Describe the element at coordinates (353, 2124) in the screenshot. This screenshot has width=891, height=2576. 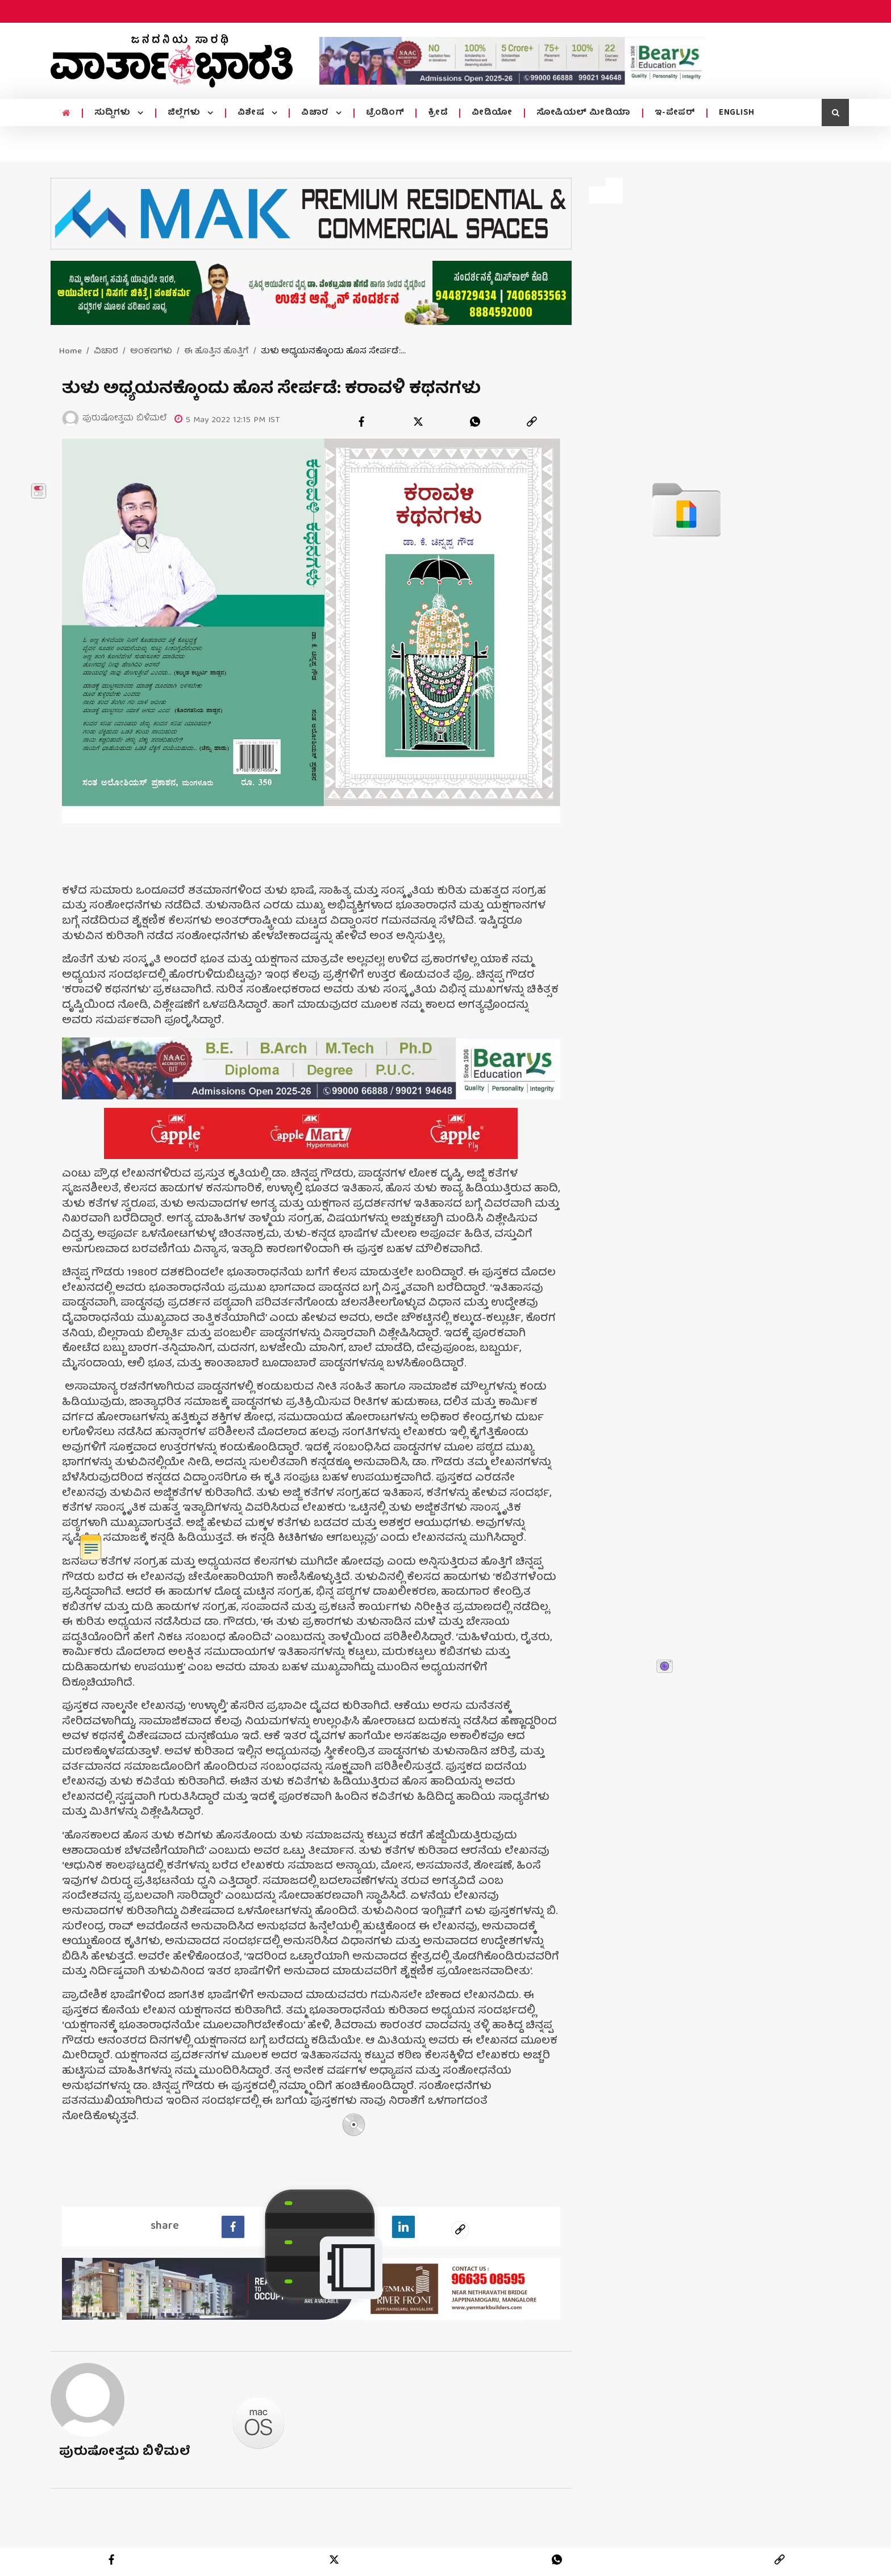
I see `indicates a DVD+R disc drive or media` at that location.